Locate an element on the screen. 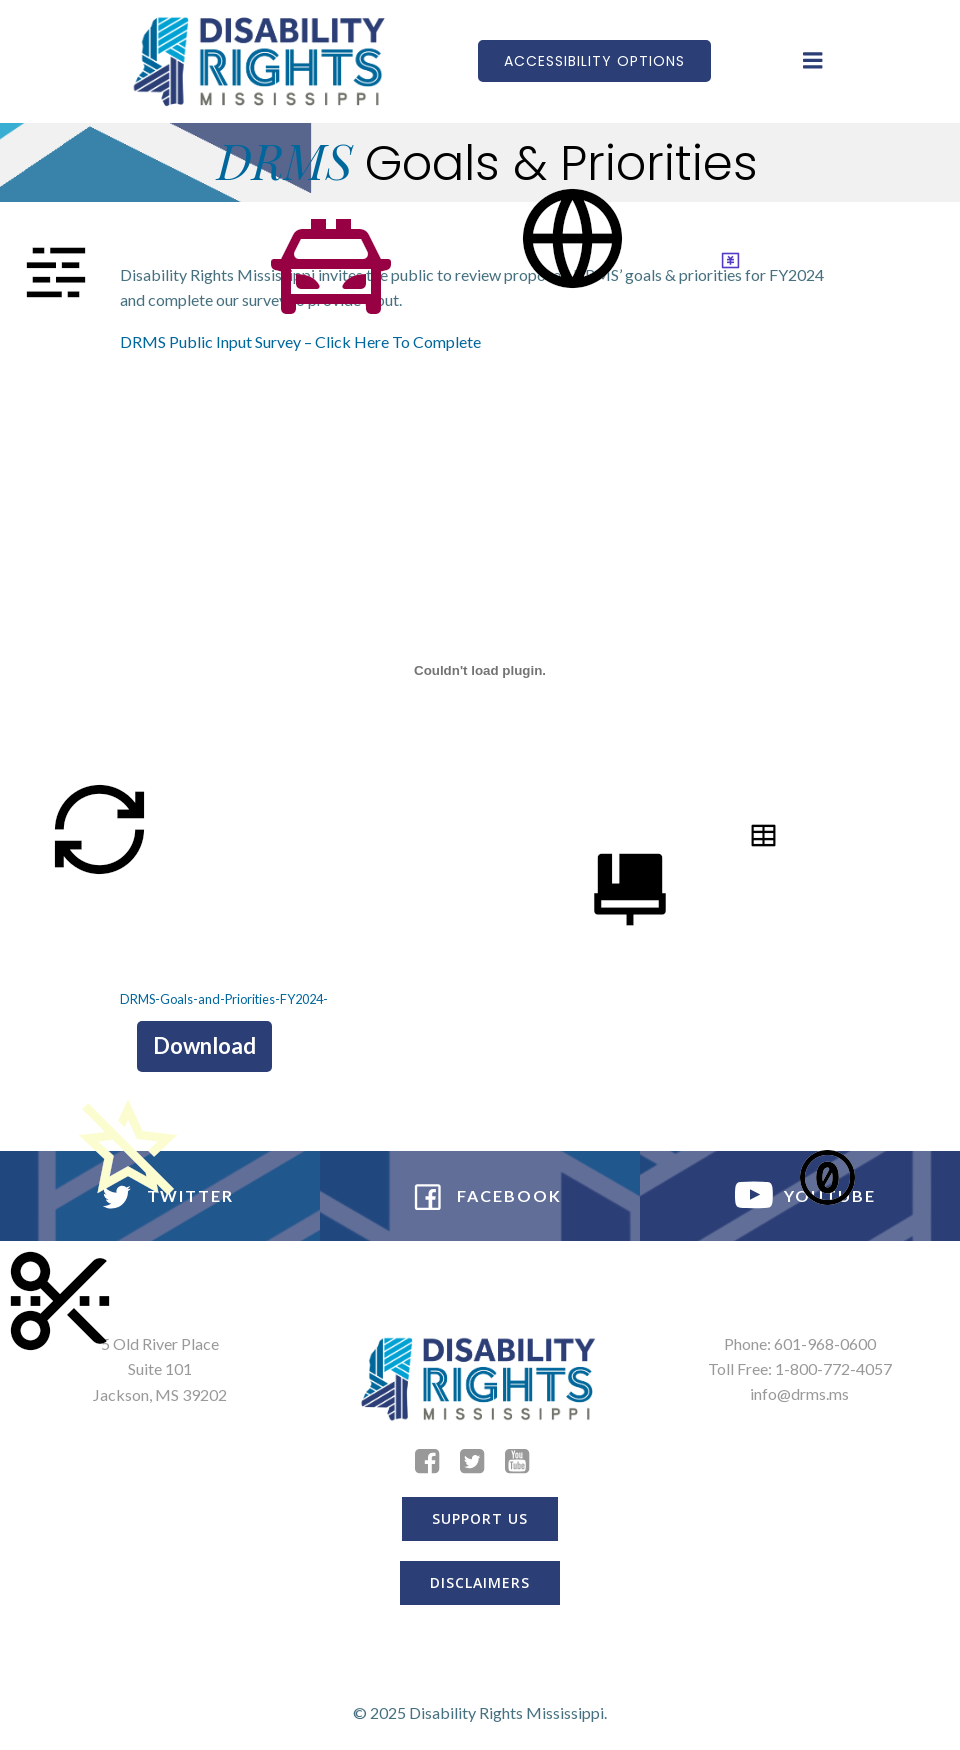  switch to global or international settings is located at coordinates (572, 238).